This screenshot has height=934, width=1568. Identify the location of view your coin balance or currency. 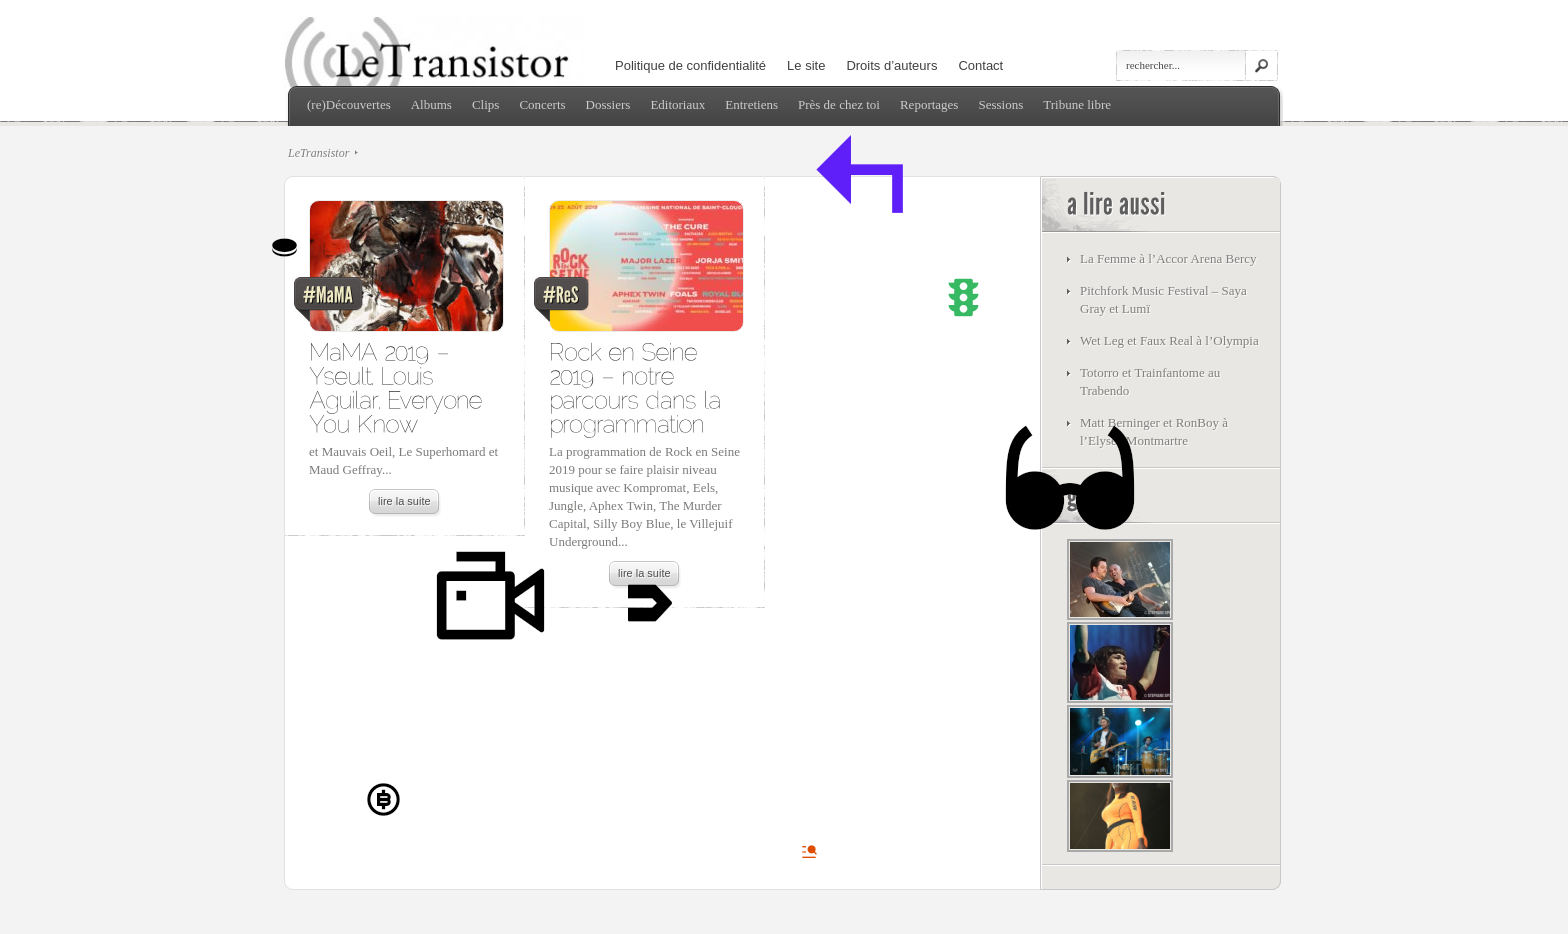
(284, 247).